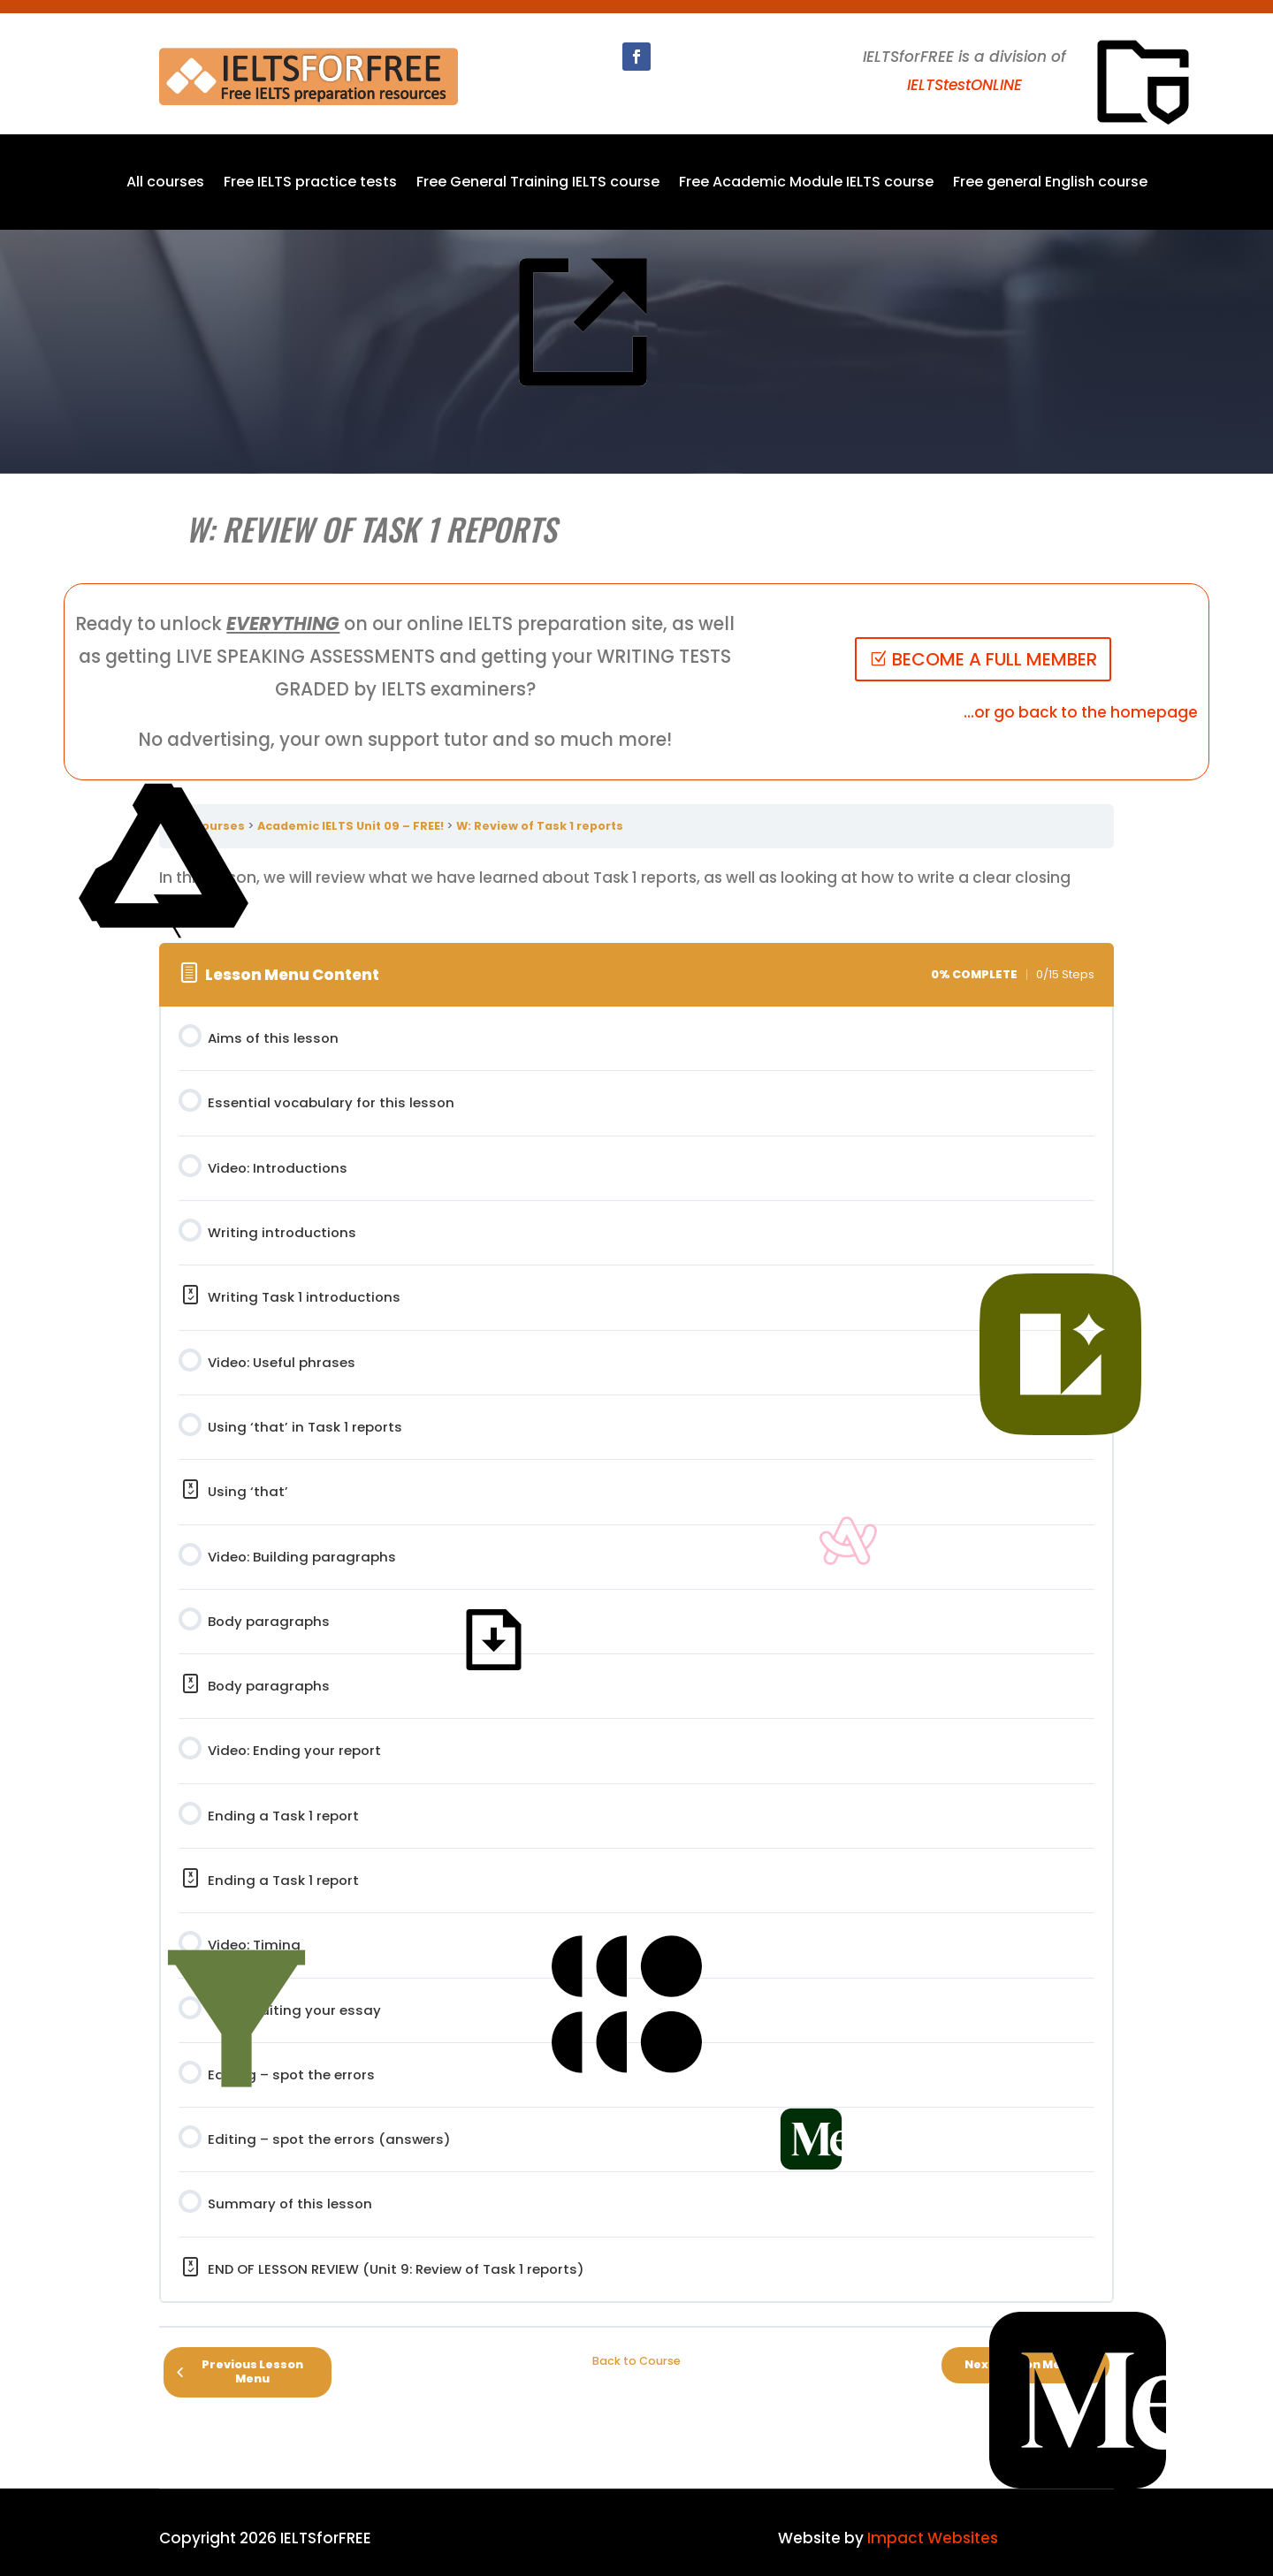  Describe the element at coordinates (1078, 2400) in the screenshot. I see `open the Medium app` at that location.